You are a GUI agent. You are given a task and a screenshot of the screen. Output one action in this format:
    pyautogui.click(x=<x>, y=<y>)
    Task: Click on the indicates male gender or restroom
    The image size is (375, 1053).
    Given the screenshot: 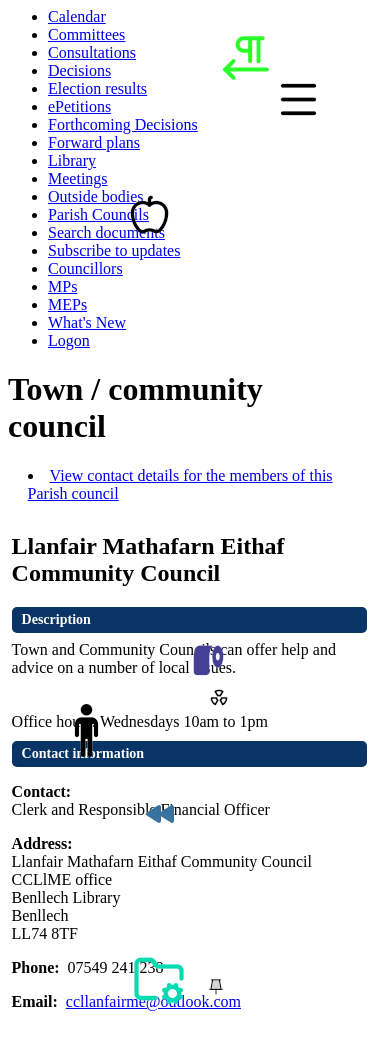 What is the action you would take?
    pyautogui.click(x=86, y=730)
    